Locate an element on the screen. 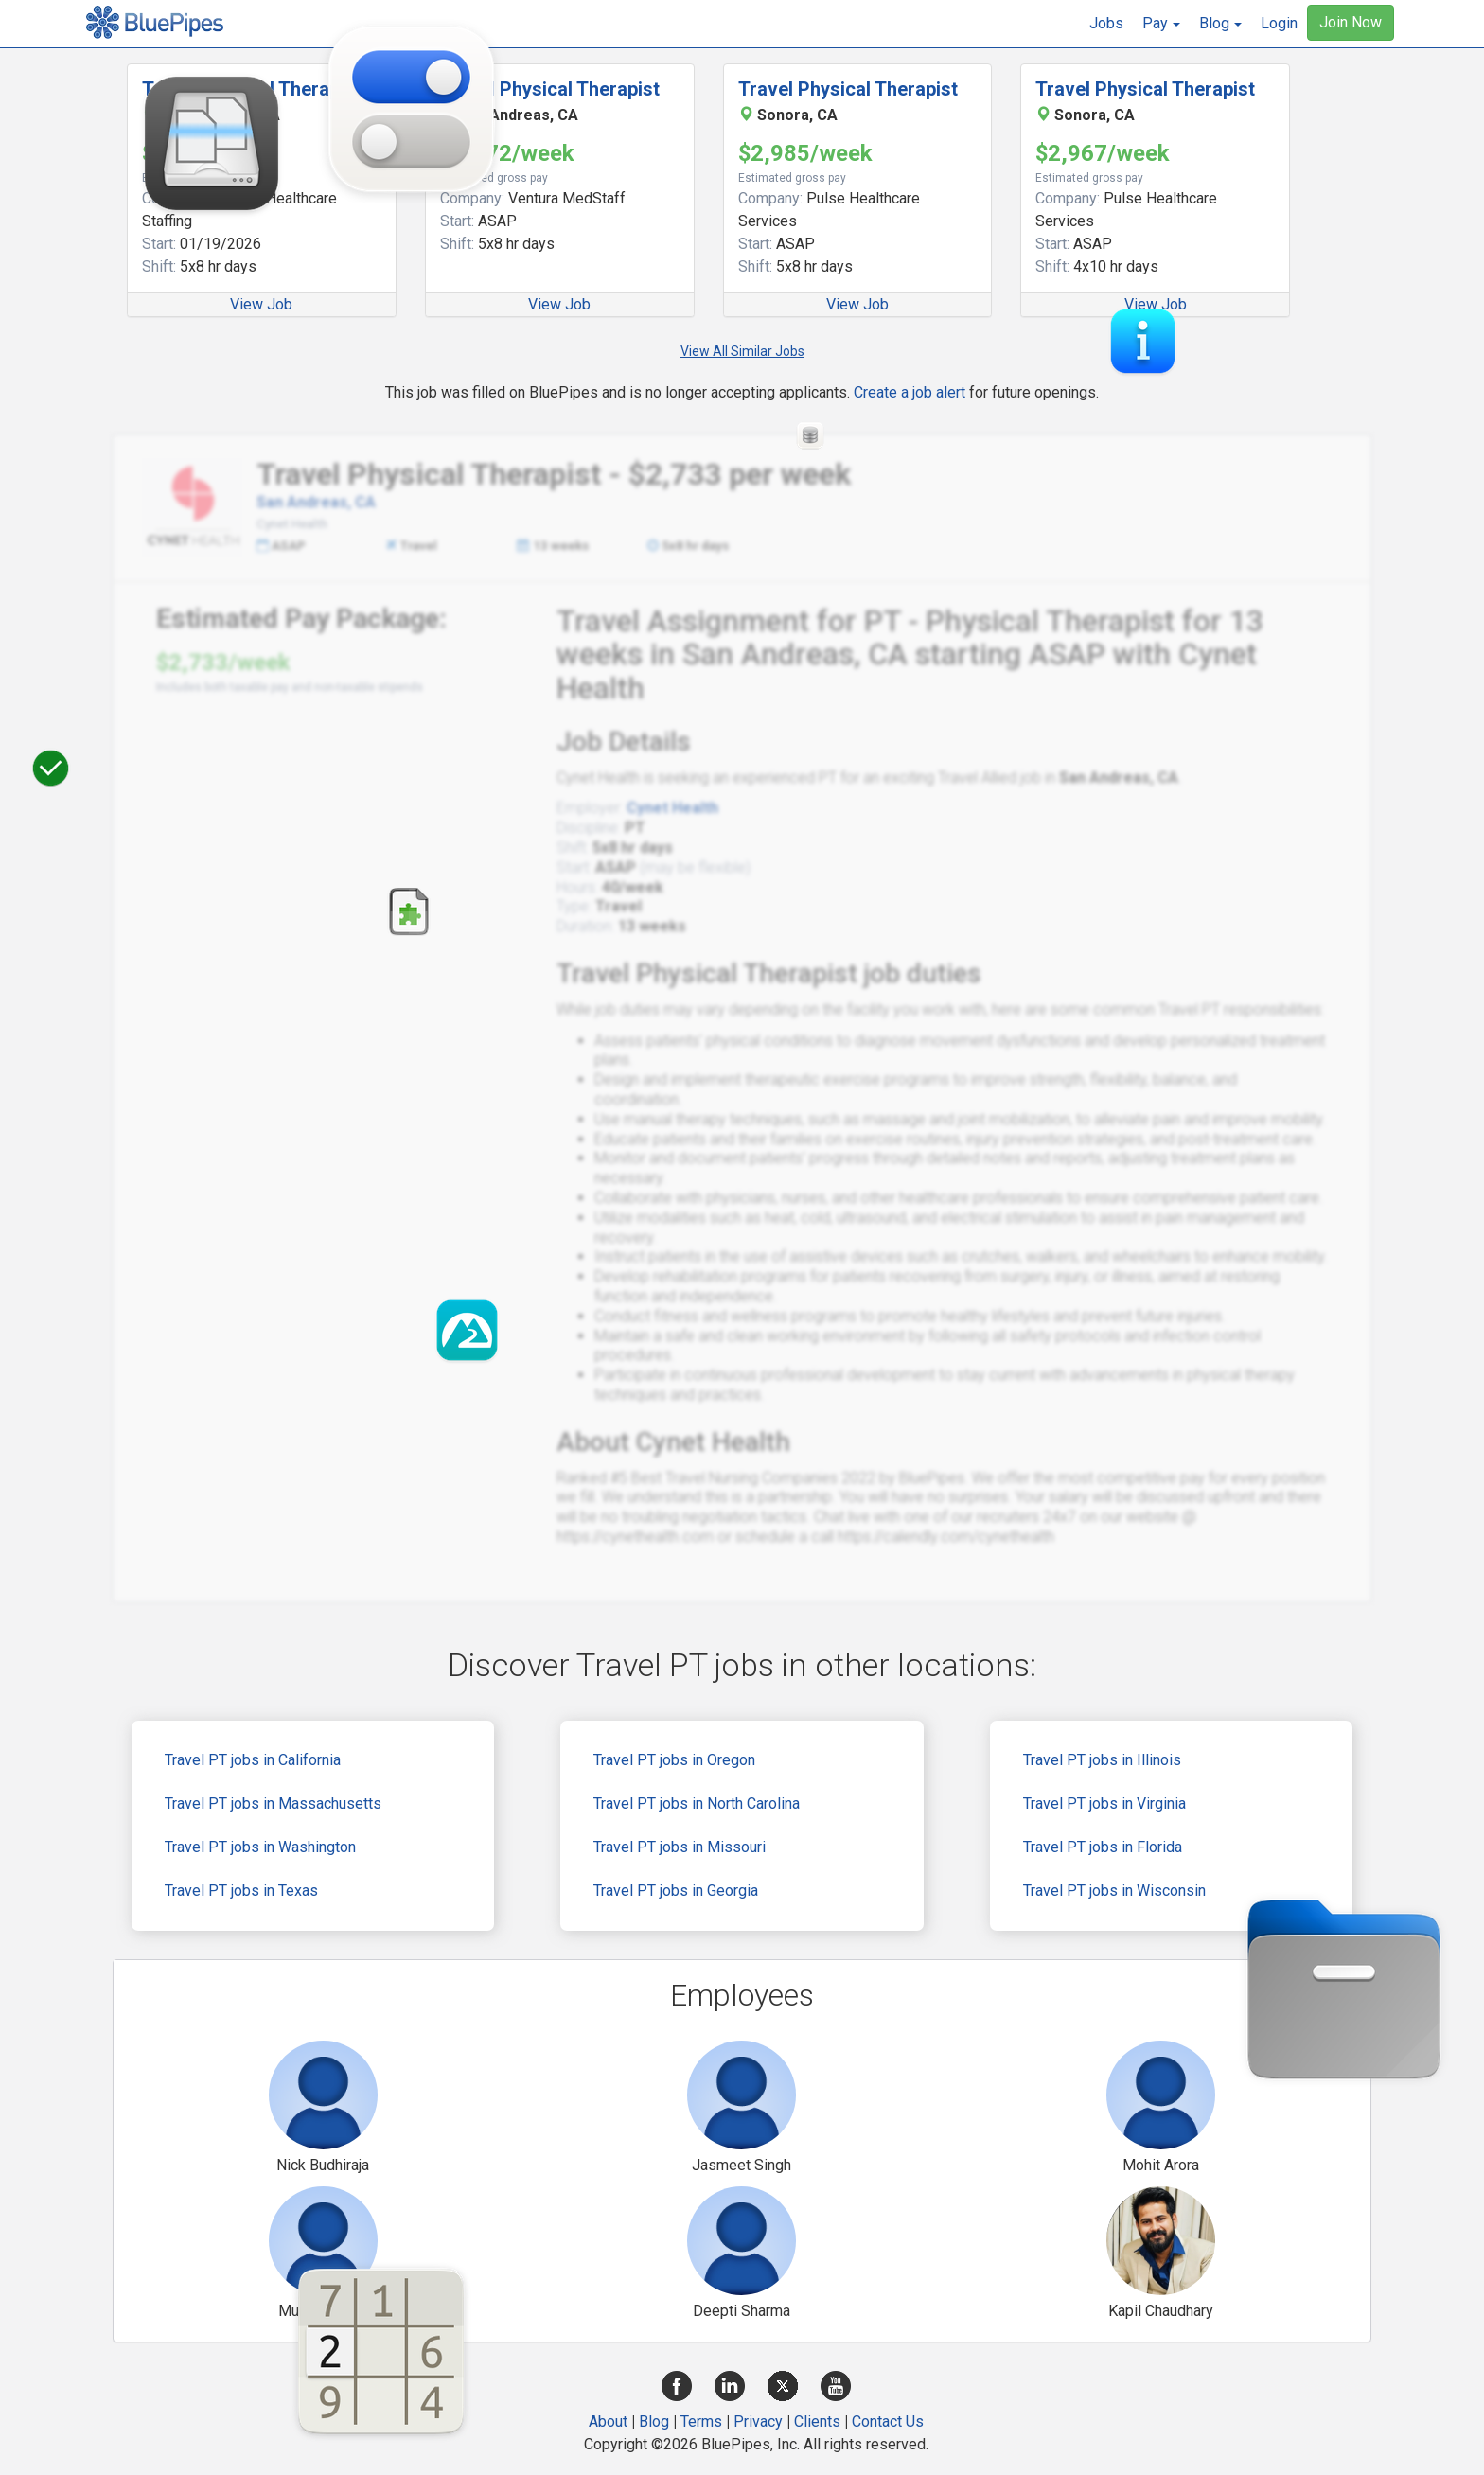 The image size is (1484, 2475). open skanpage document scanning app is located at coordinates (211, 143).